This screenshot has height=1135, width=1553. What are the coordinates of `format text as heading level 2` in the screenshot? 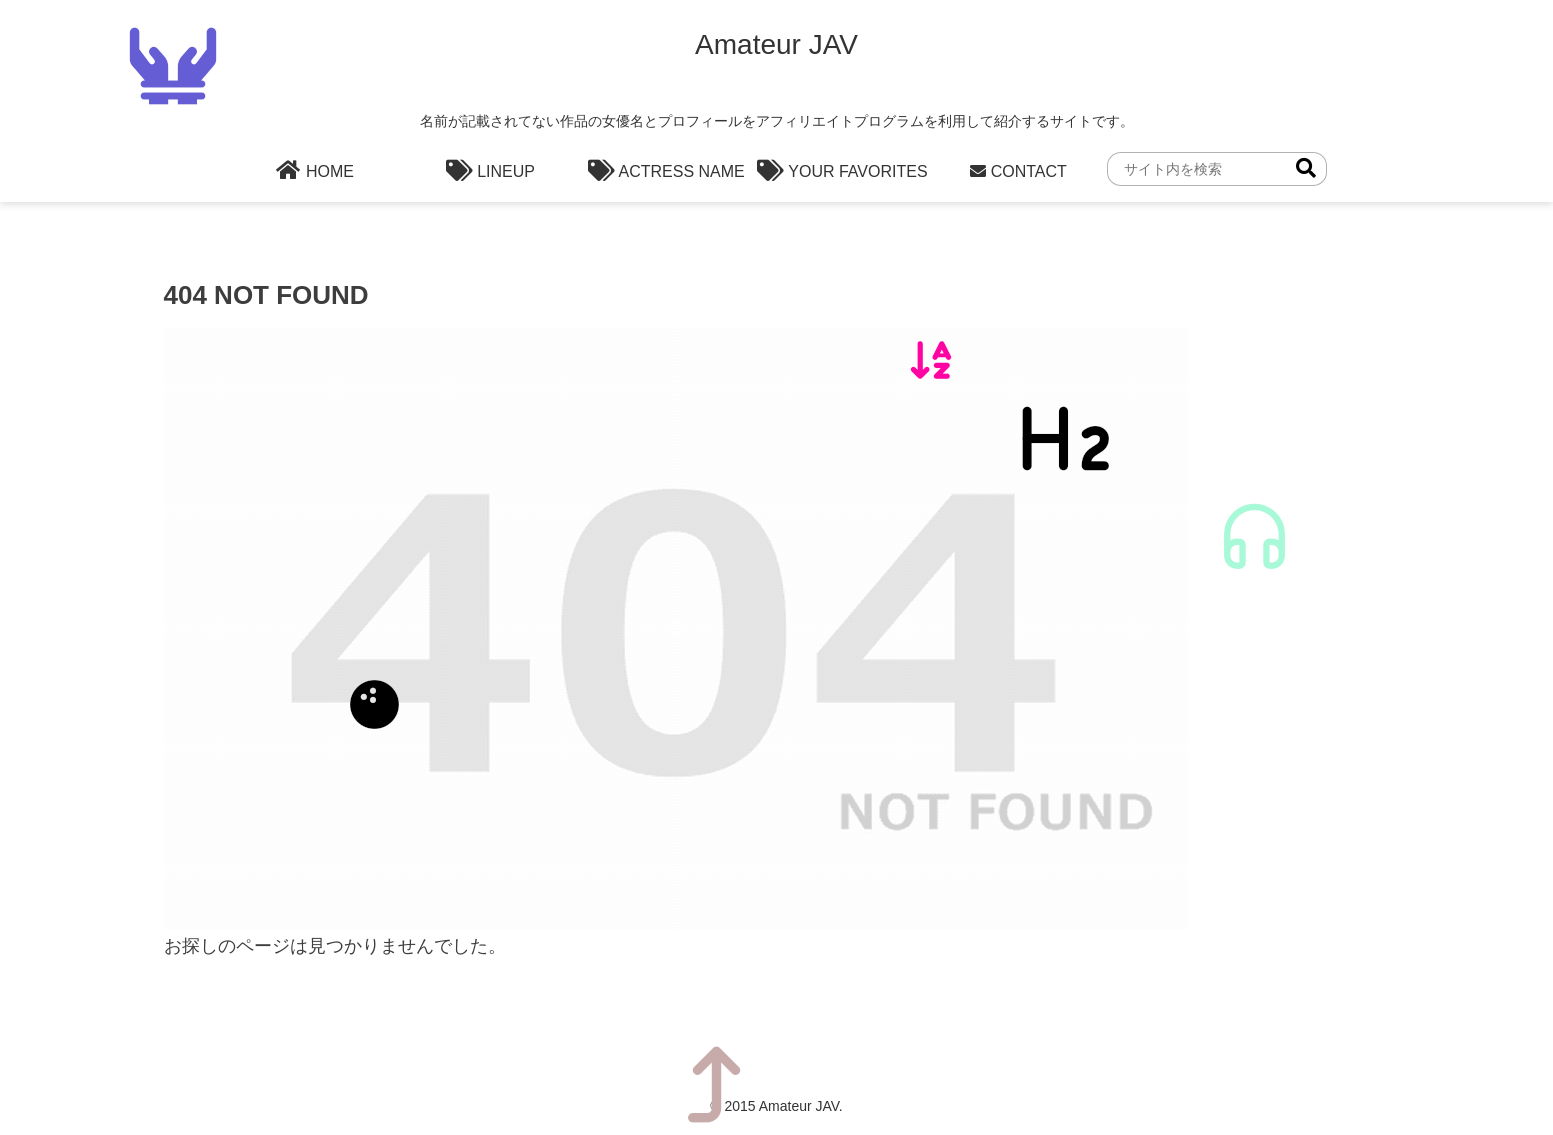 It's located at (1063, 438).